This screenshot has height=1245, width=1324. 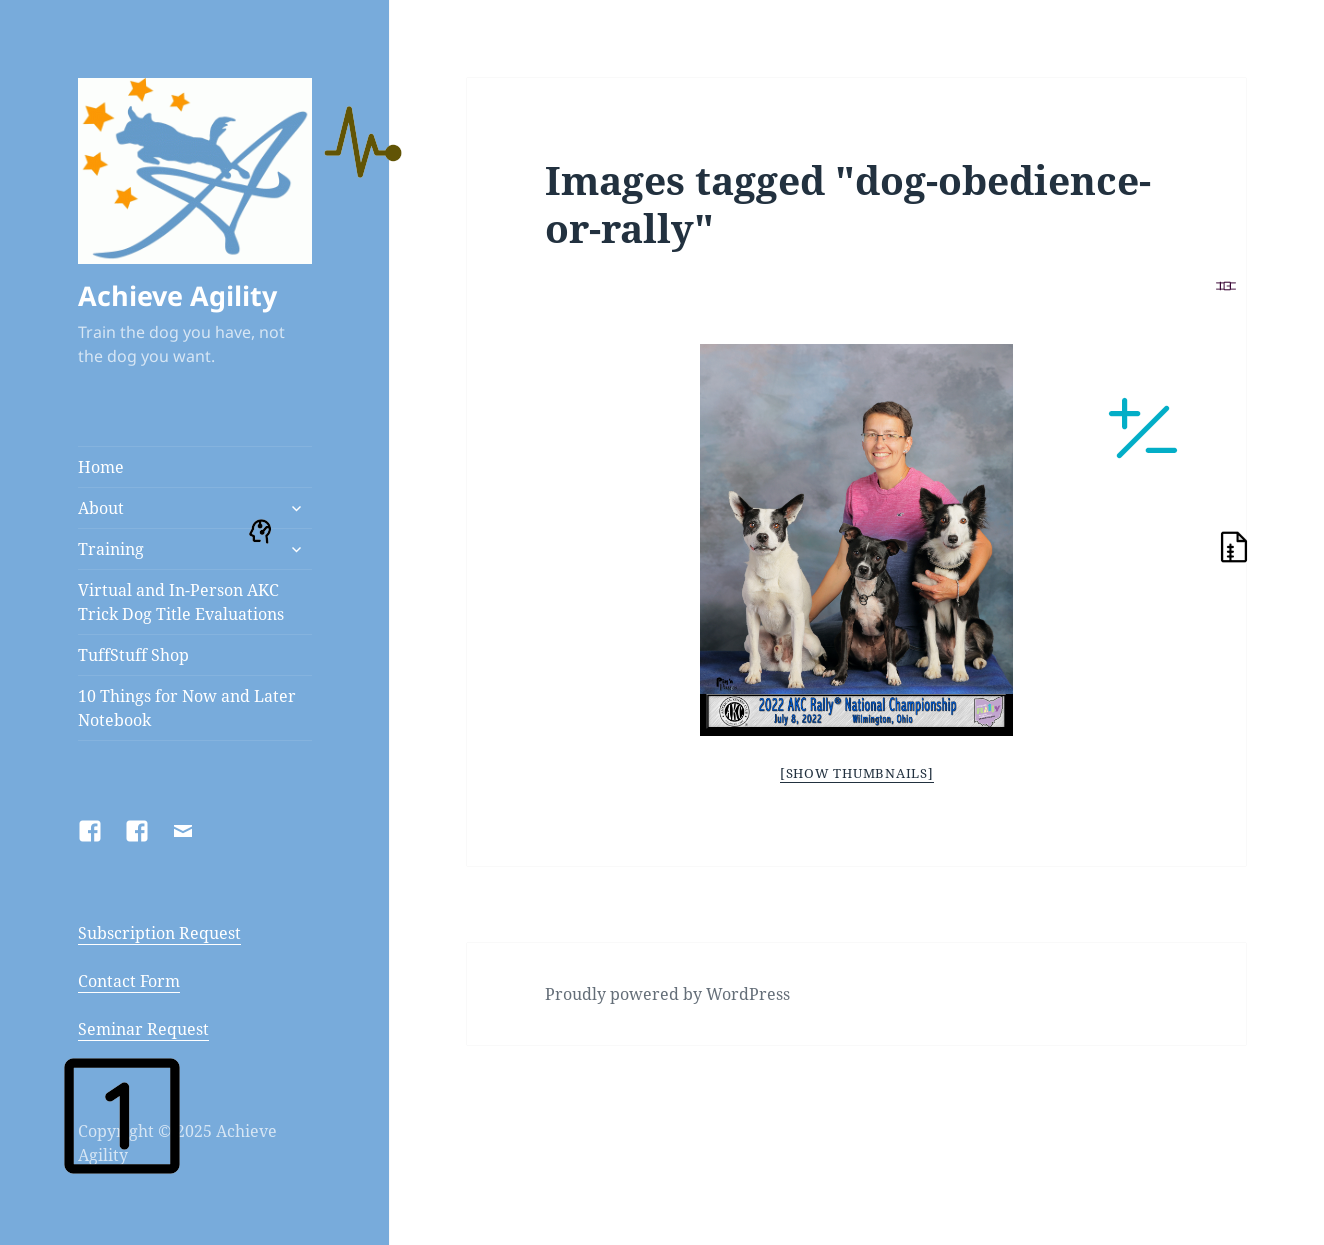 What do you see at coordinates (1226, 286) in the screenshot?
I see `adjust belt or strap settings` at bounding box center [1226, 286].